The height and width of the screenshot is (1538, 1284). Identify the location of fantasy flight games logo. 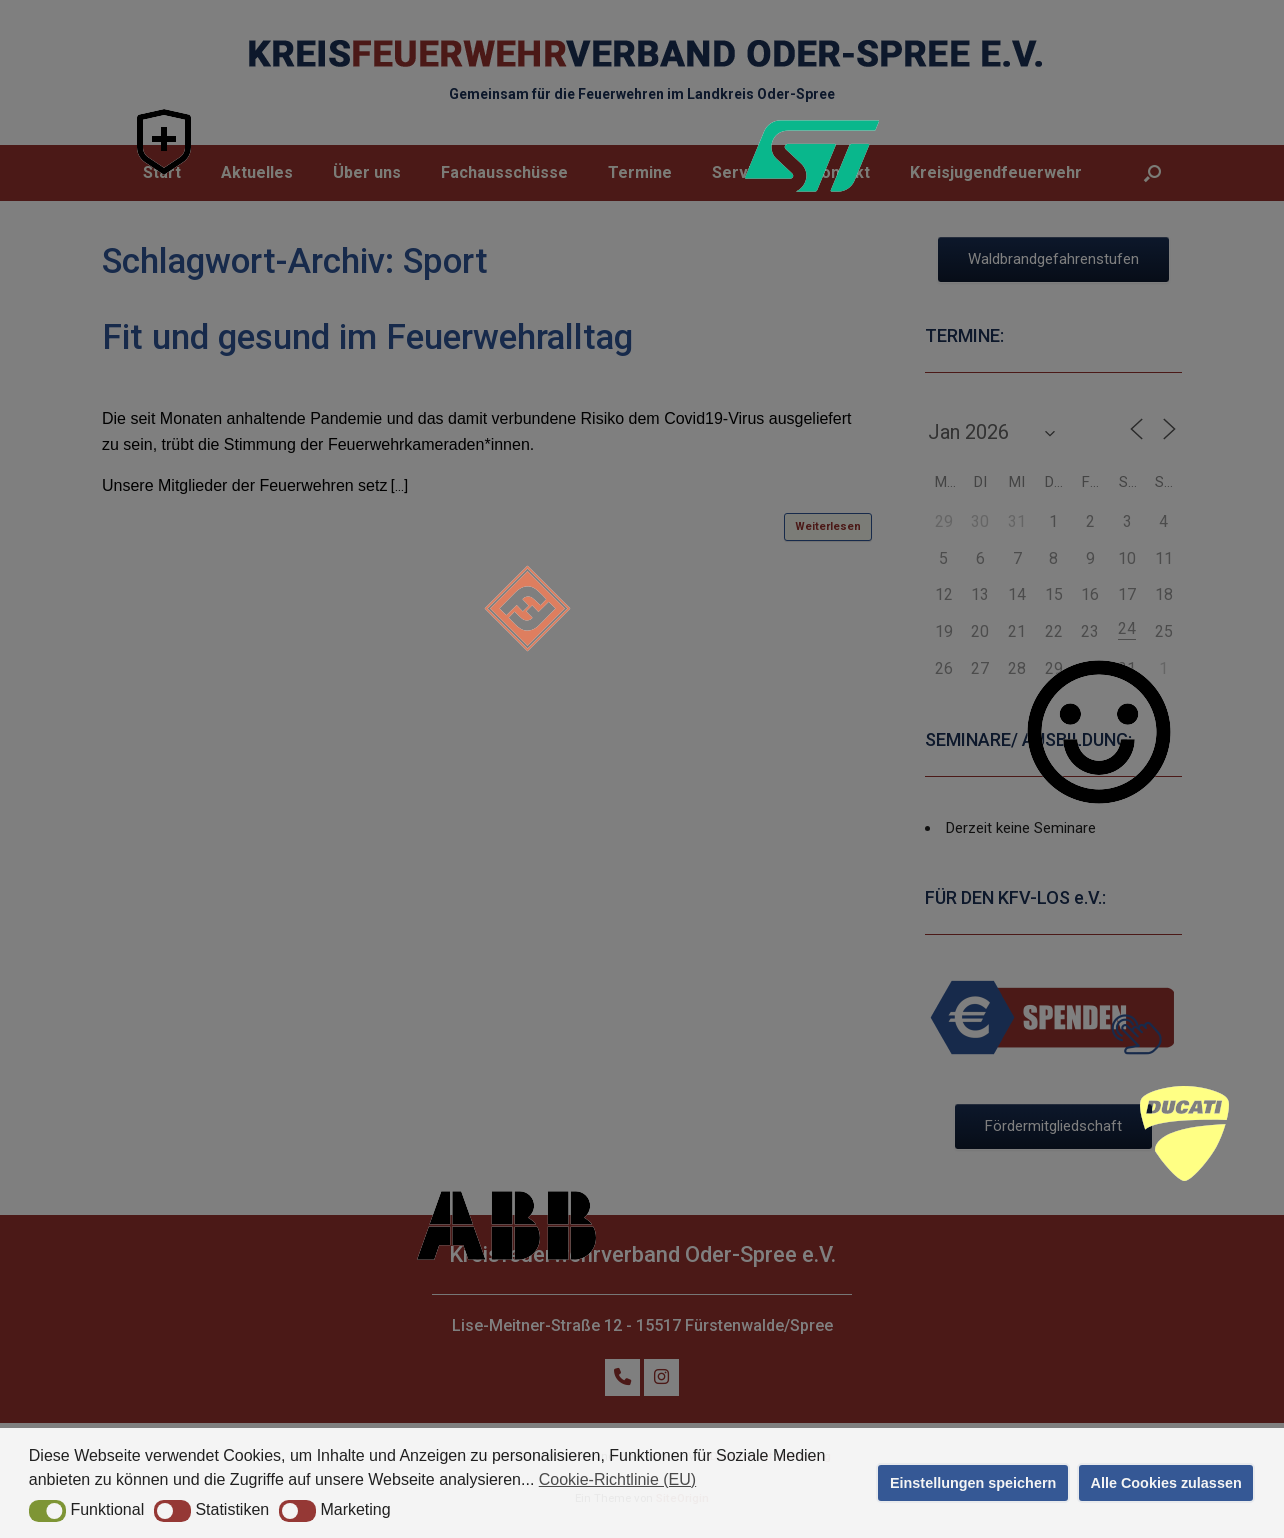
(527, 608).